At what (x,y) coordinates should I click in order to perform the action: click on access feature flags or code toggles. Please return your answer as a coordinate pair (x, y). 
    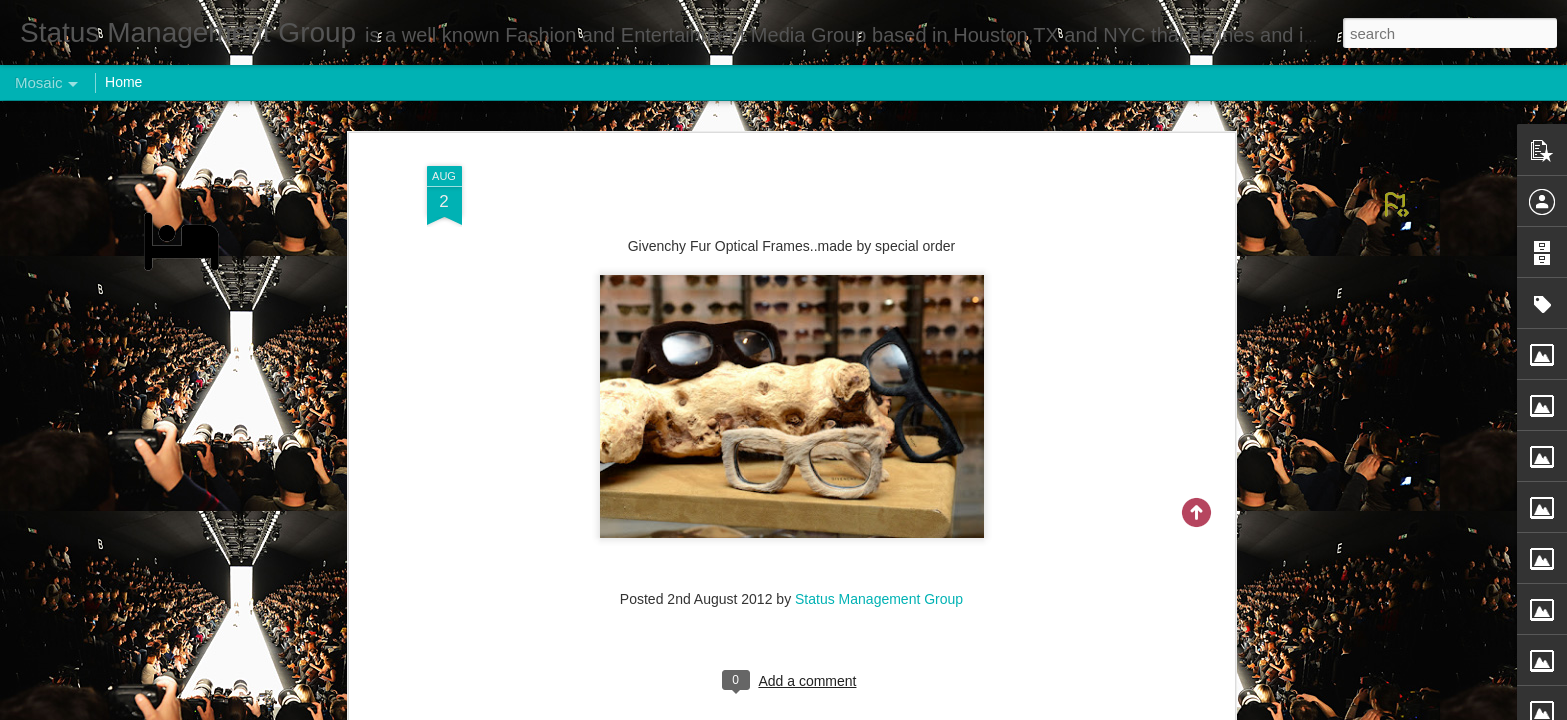
    Looking at the image, I should click on (1395, 204).